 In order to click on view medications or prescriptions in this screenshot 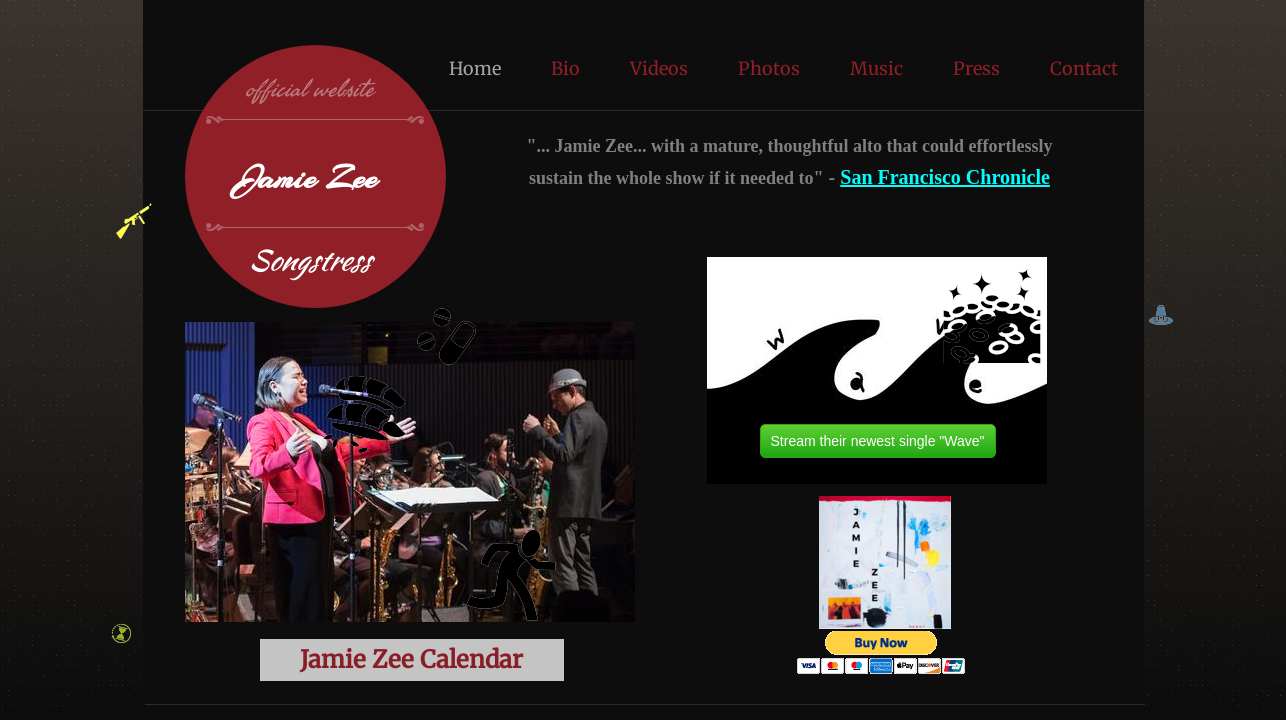, I will do `click(446, 336)`.